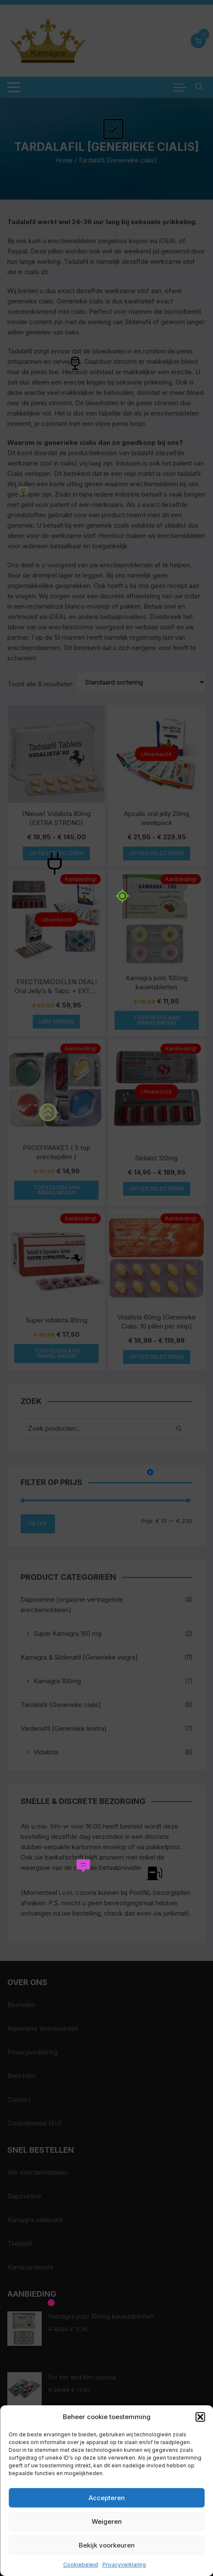 The width and height of the screenshot is (213, 2576). What do you see at coordinates (83, 1865) in the screenshot?
I see `open chat or messaging` at bounding box center [83, 1865].